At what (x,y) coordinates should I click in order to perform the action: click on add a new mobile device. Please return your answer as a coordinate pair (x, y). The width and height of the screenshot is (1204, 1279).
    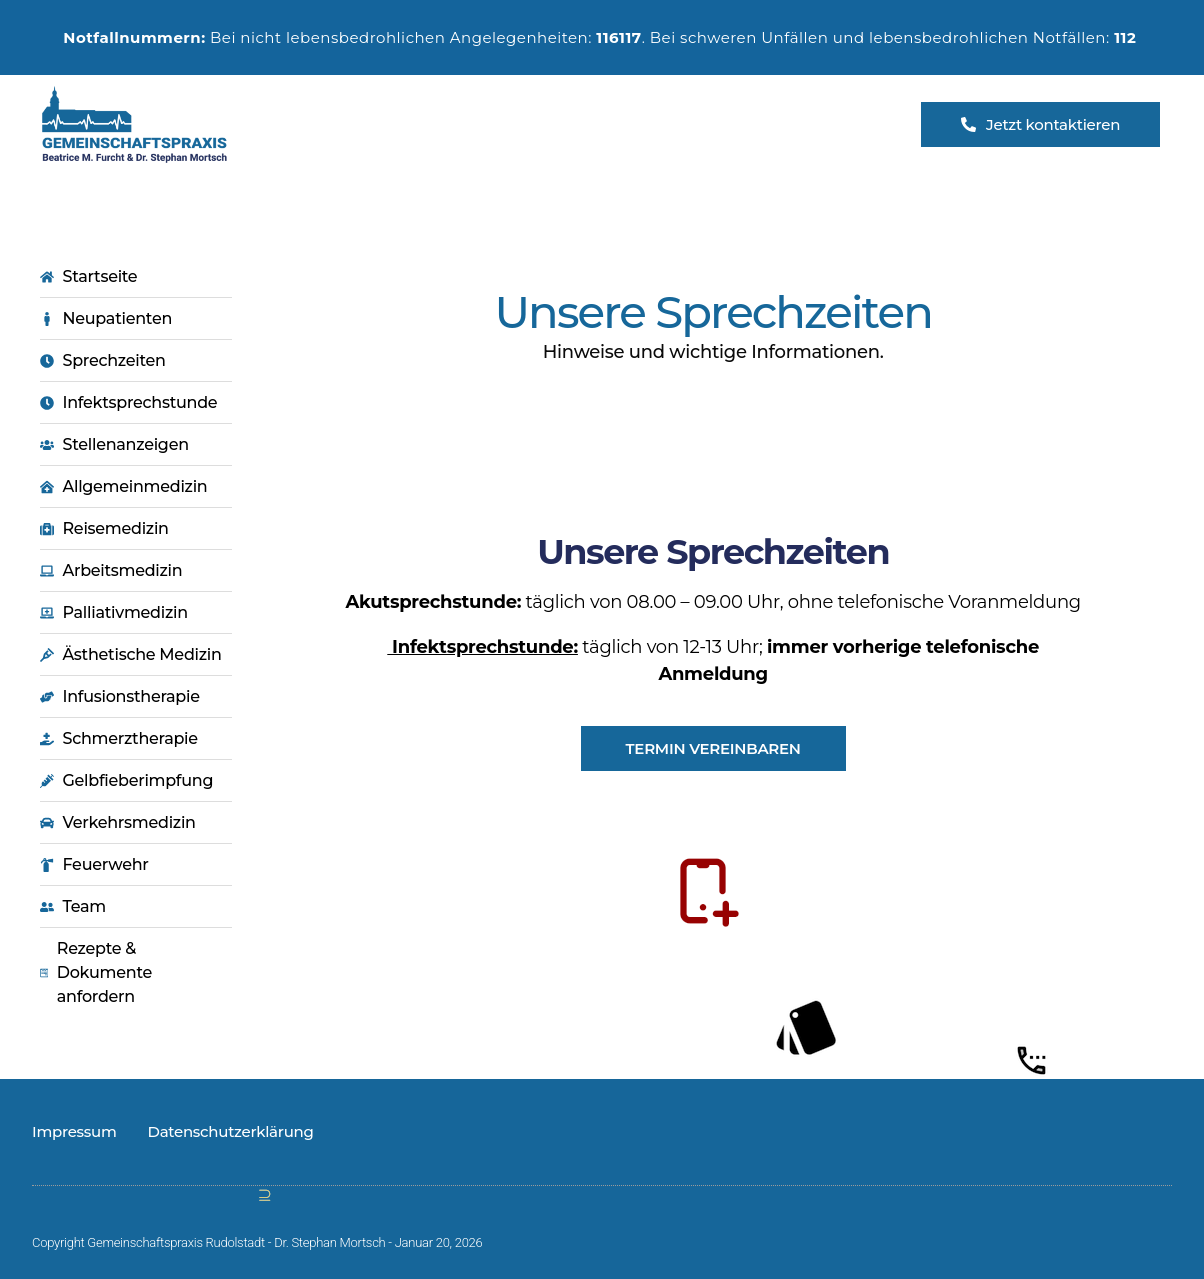
    Looking at the image, I should click on (703, 891).